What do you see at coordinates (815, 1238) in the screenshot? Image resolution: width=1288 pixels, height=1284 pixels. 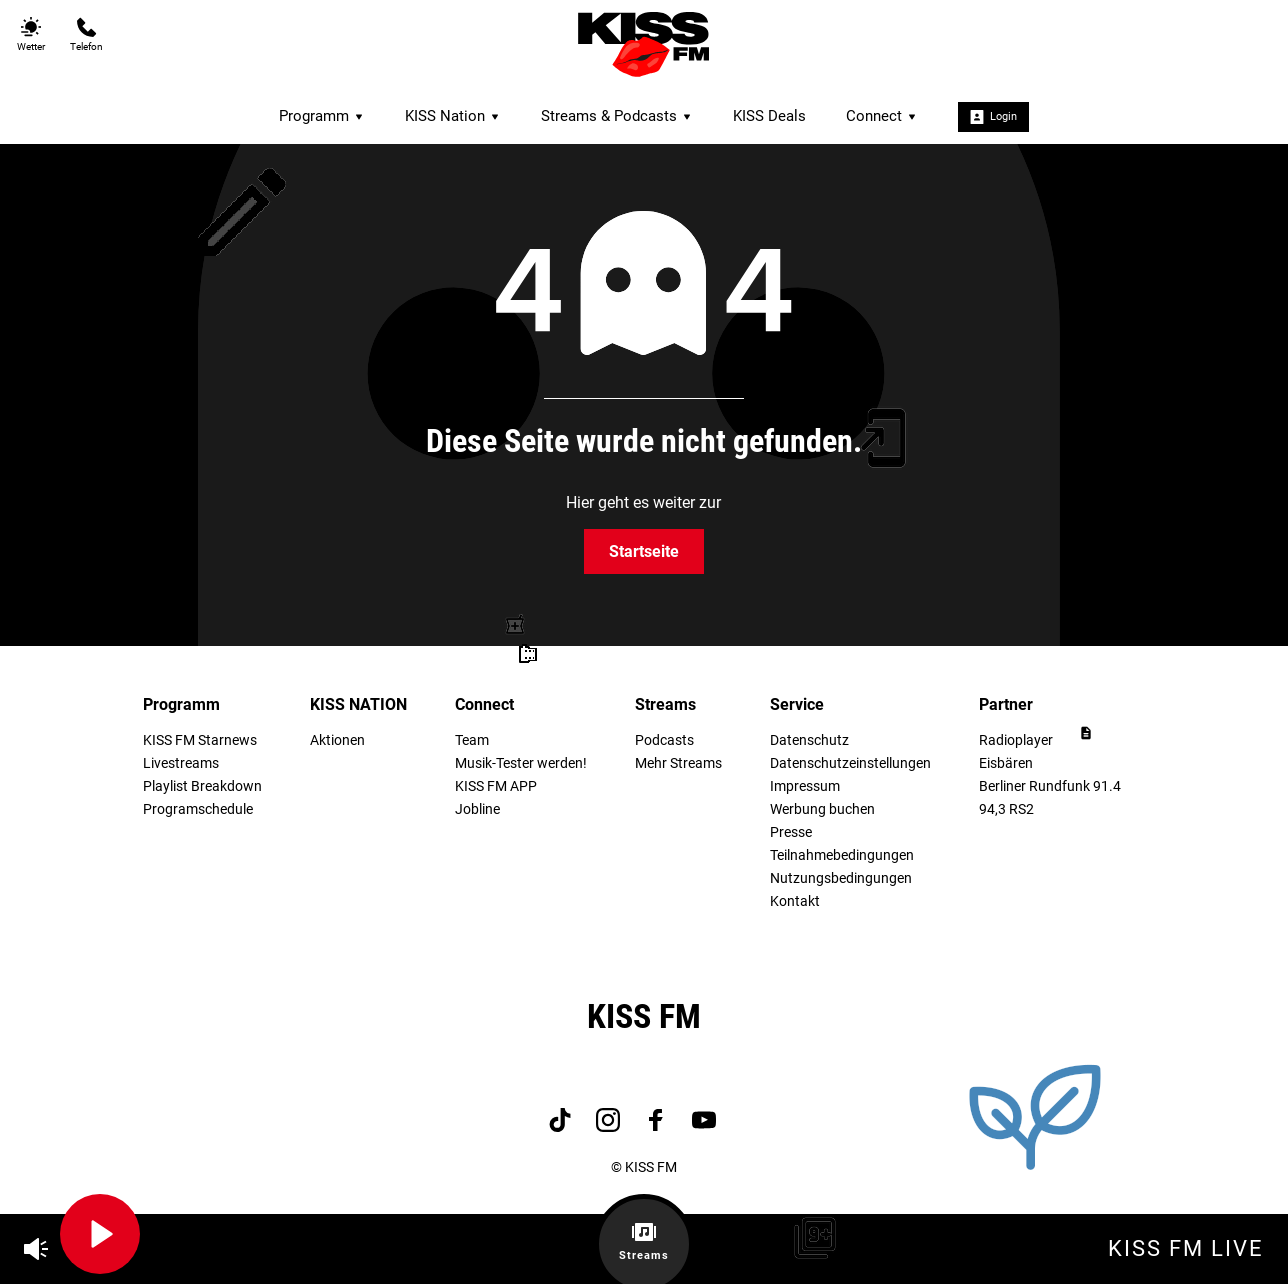 I see `indicates 9 or more items in a stack or collection` at bounding box center [815, 1238].